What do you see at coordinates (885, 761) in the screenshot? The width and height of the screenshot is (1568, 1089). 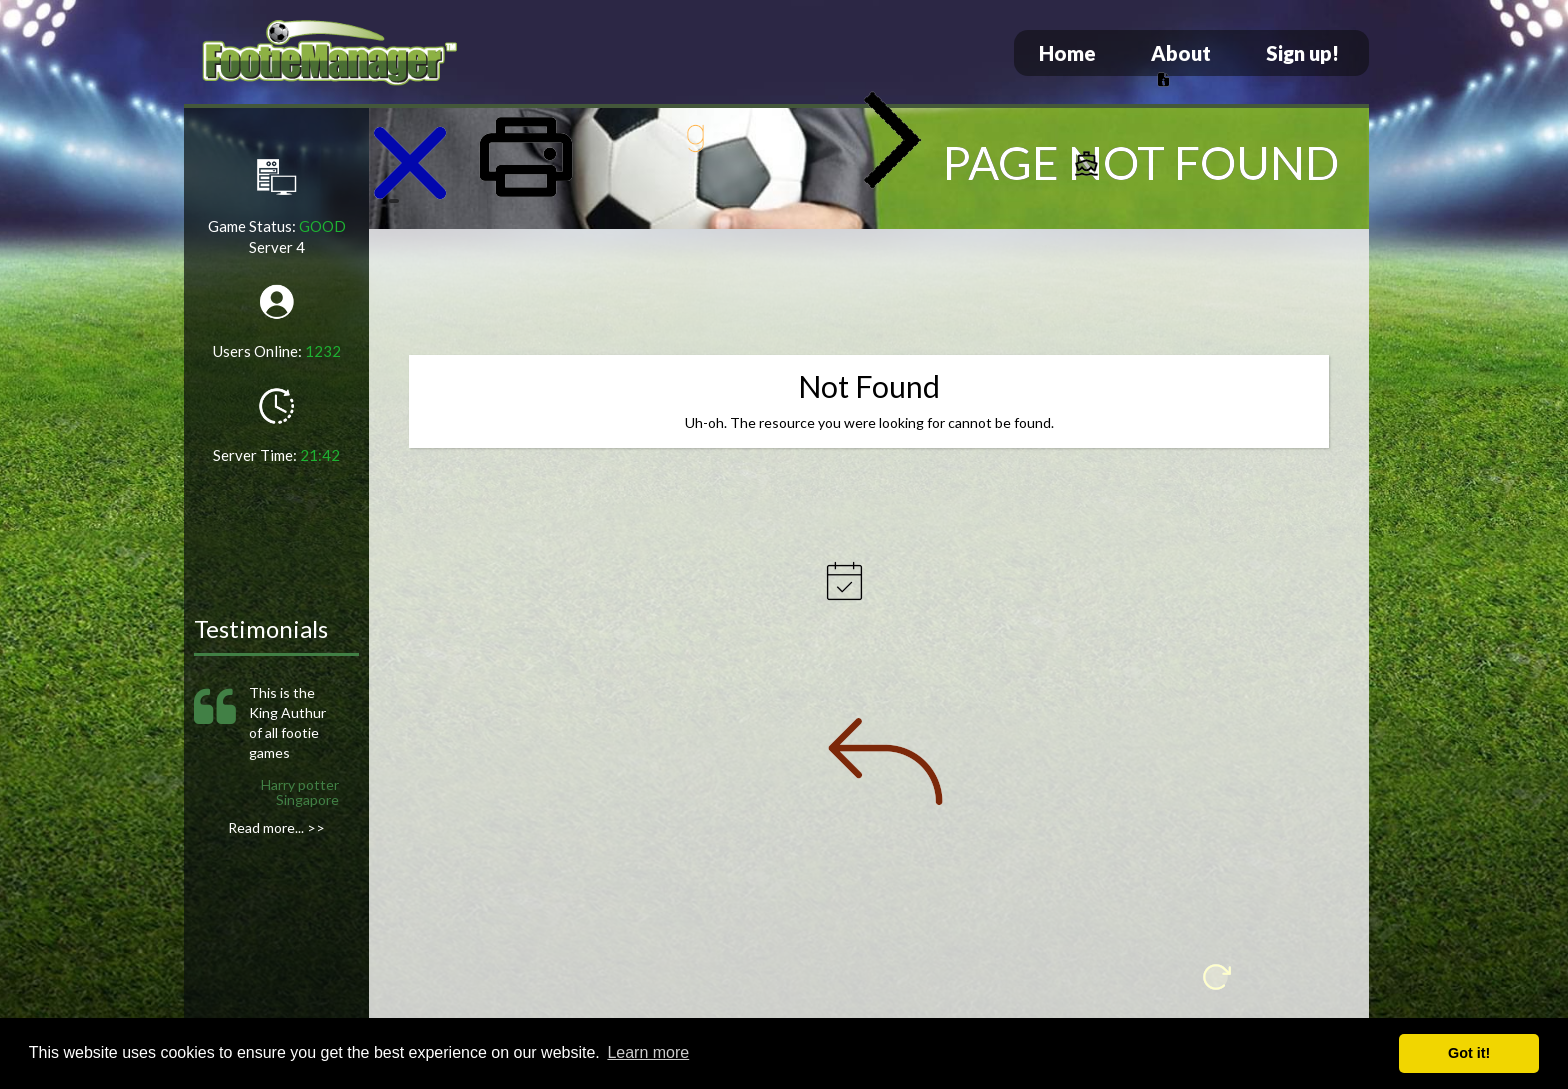 I see `reply to a message` at bounding box center [885, 761].